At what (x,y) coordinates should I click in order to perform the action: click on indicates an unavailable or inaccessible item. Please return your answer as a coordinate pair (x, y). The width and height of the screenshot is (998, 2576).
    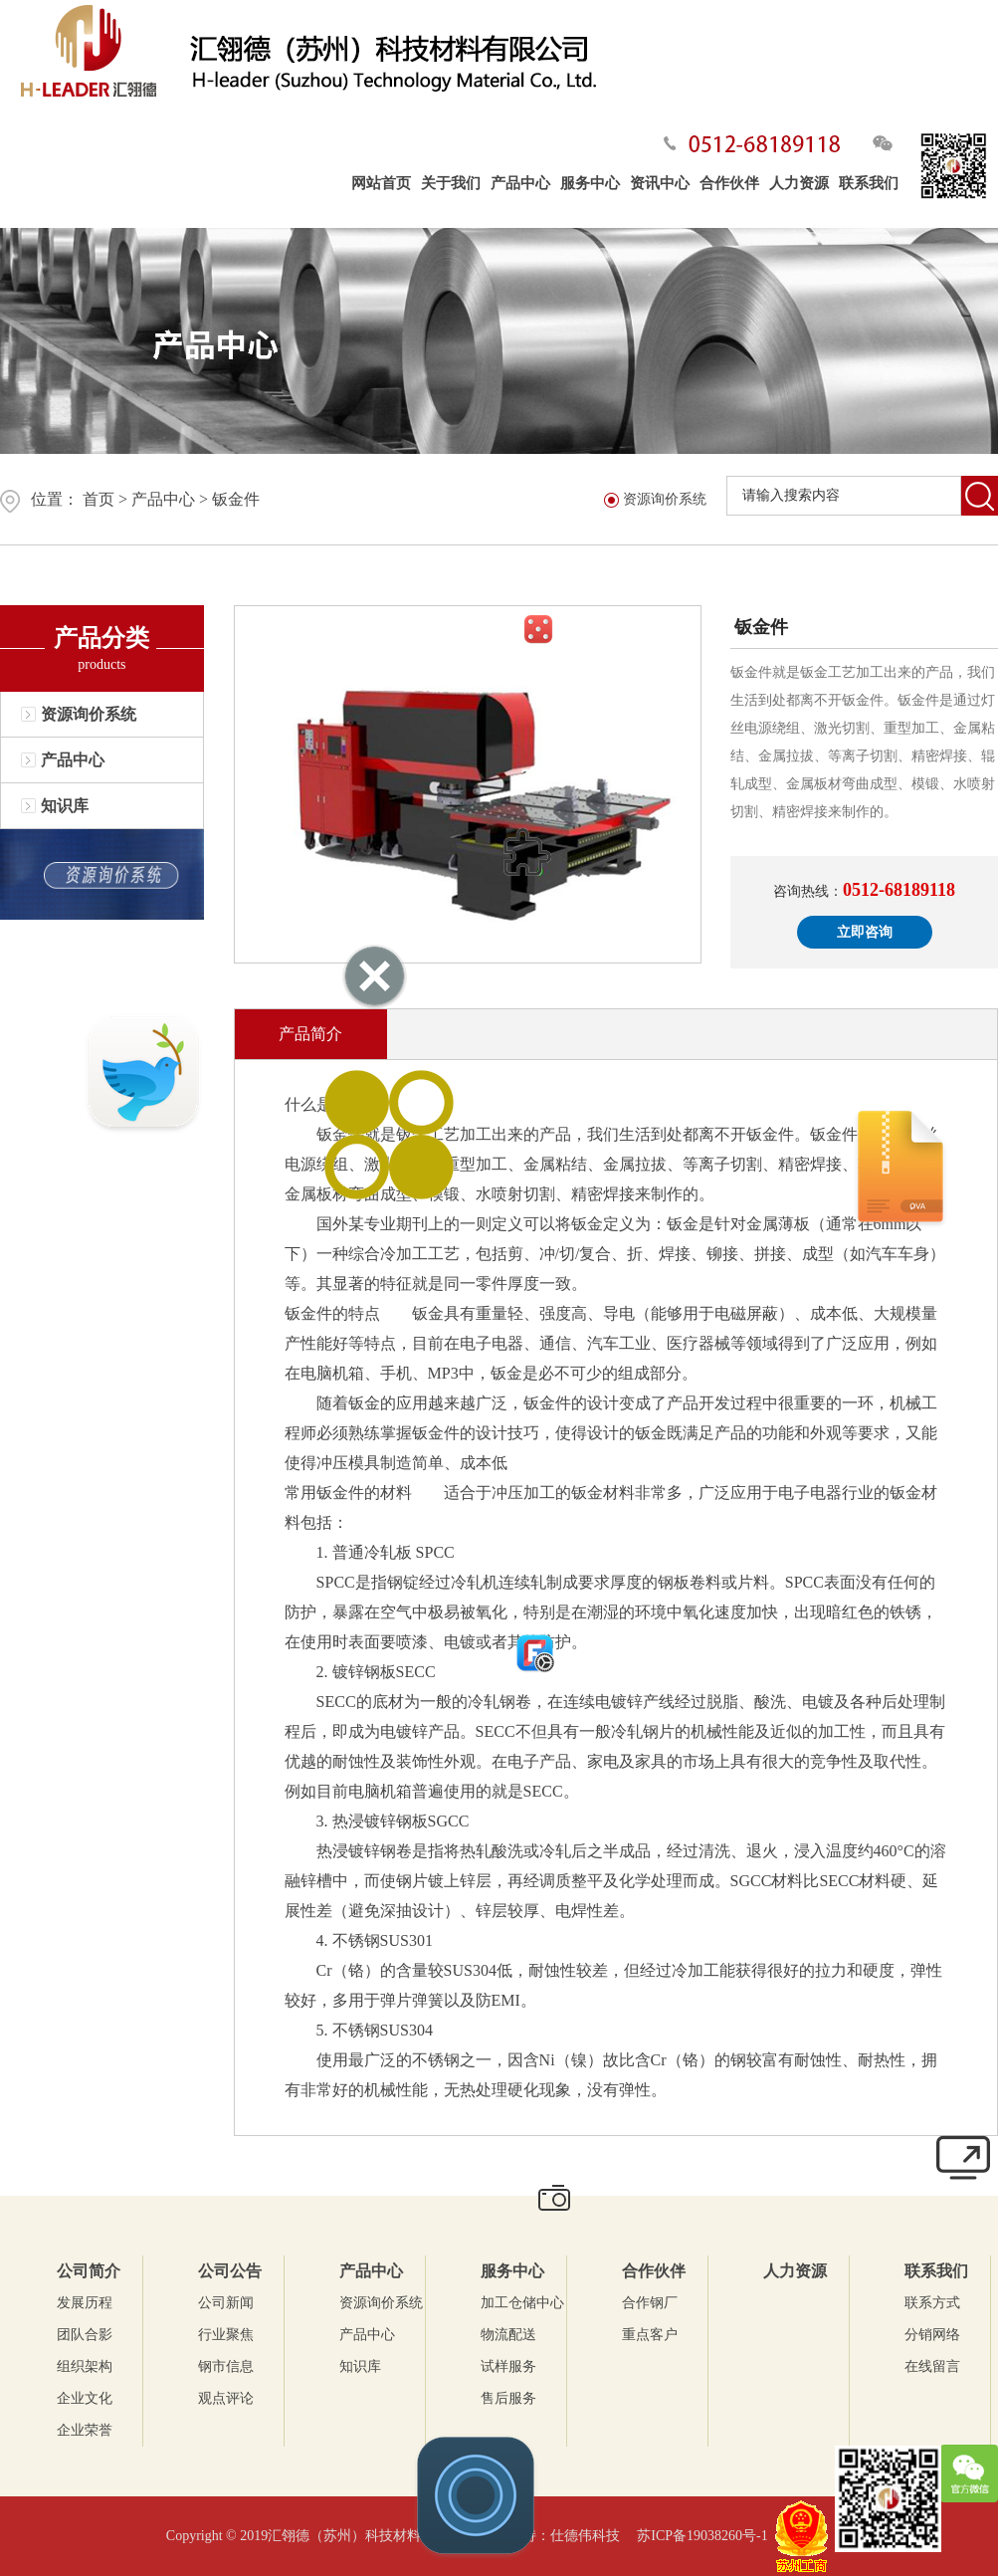
    Looking at the image, I should click on (374, 975).